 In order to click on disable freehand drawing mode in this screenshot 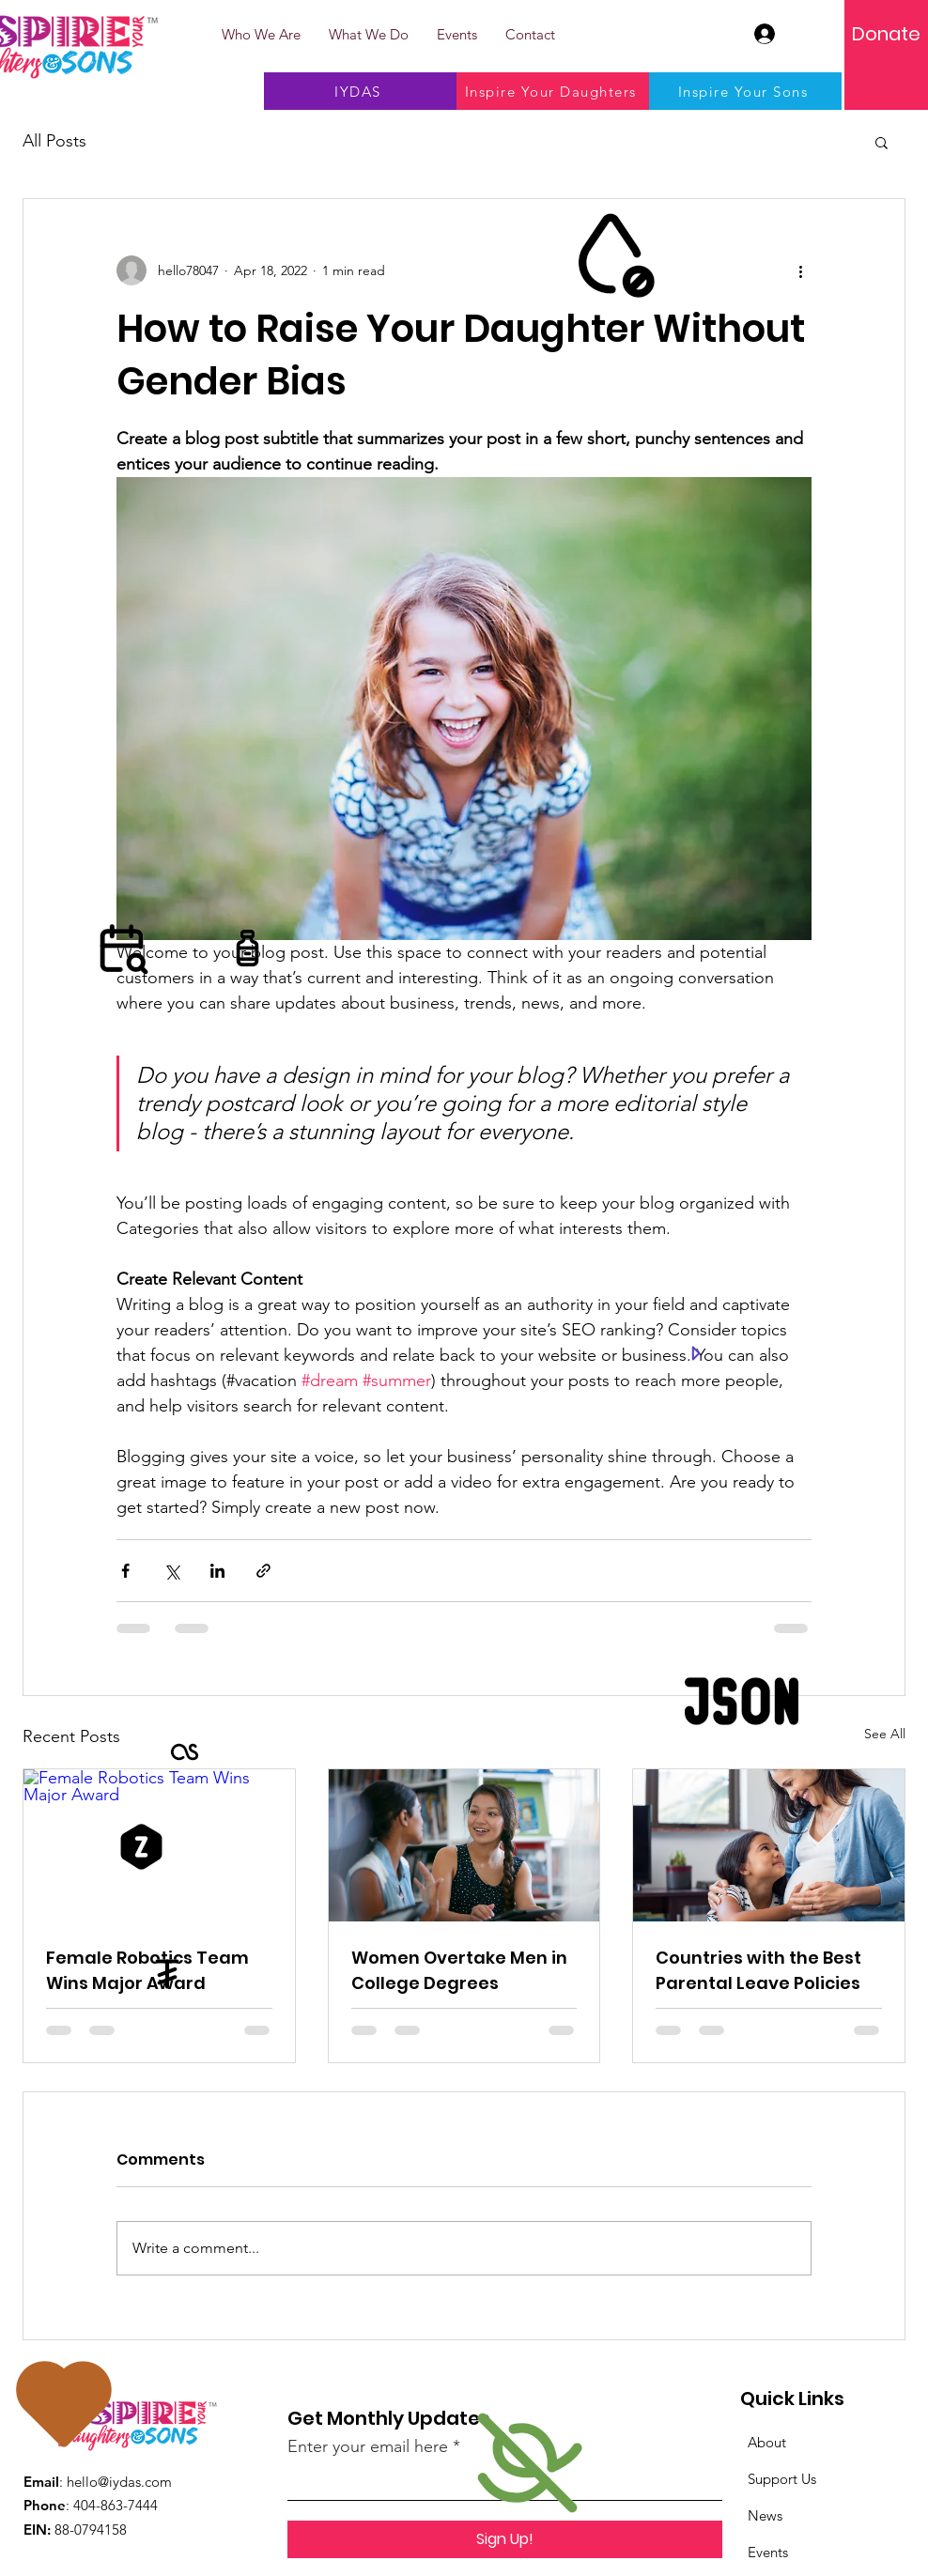, I will do `click(527, 2462)`.